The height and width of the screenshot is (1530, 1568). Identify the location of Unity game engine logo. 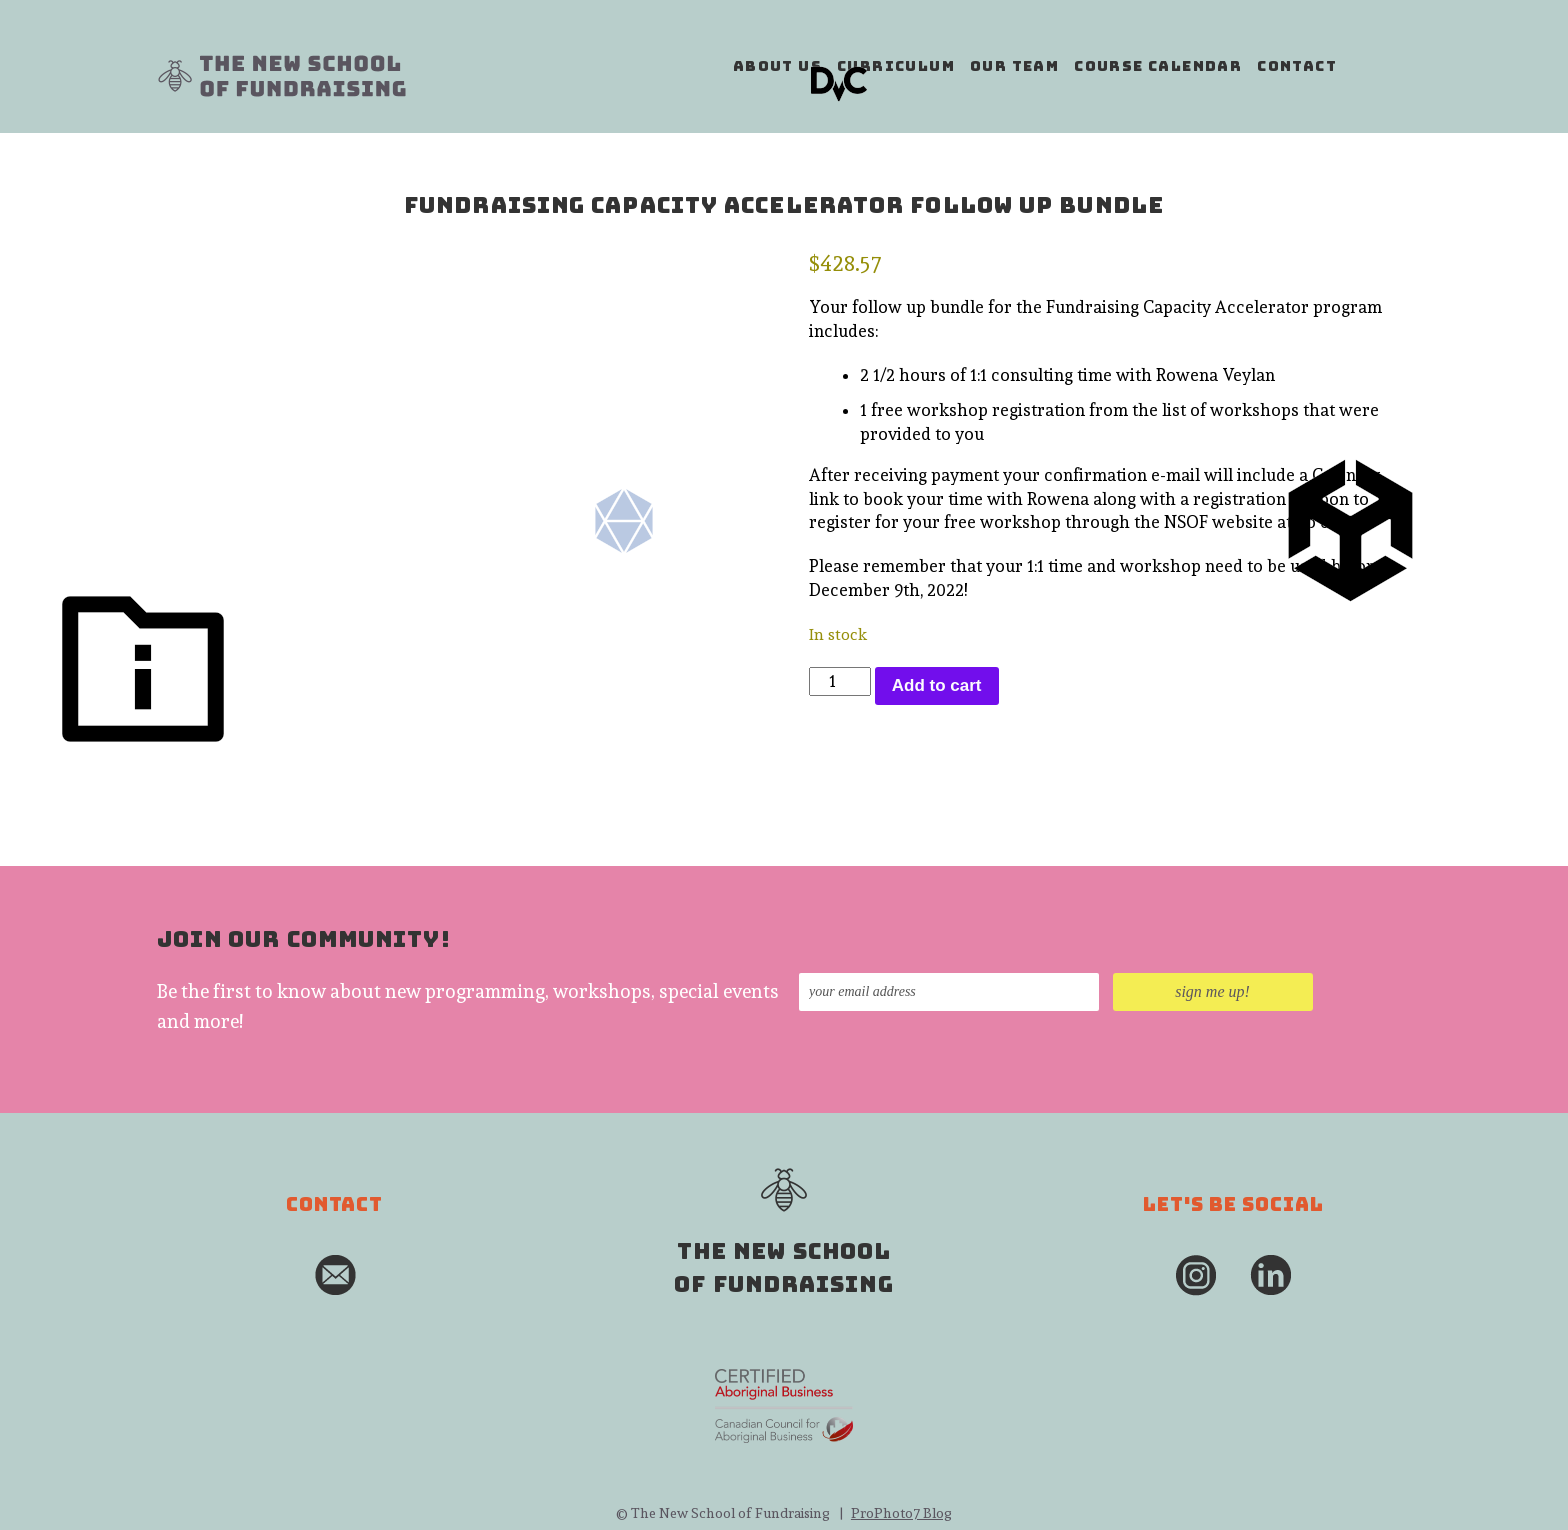
(1350, 530).